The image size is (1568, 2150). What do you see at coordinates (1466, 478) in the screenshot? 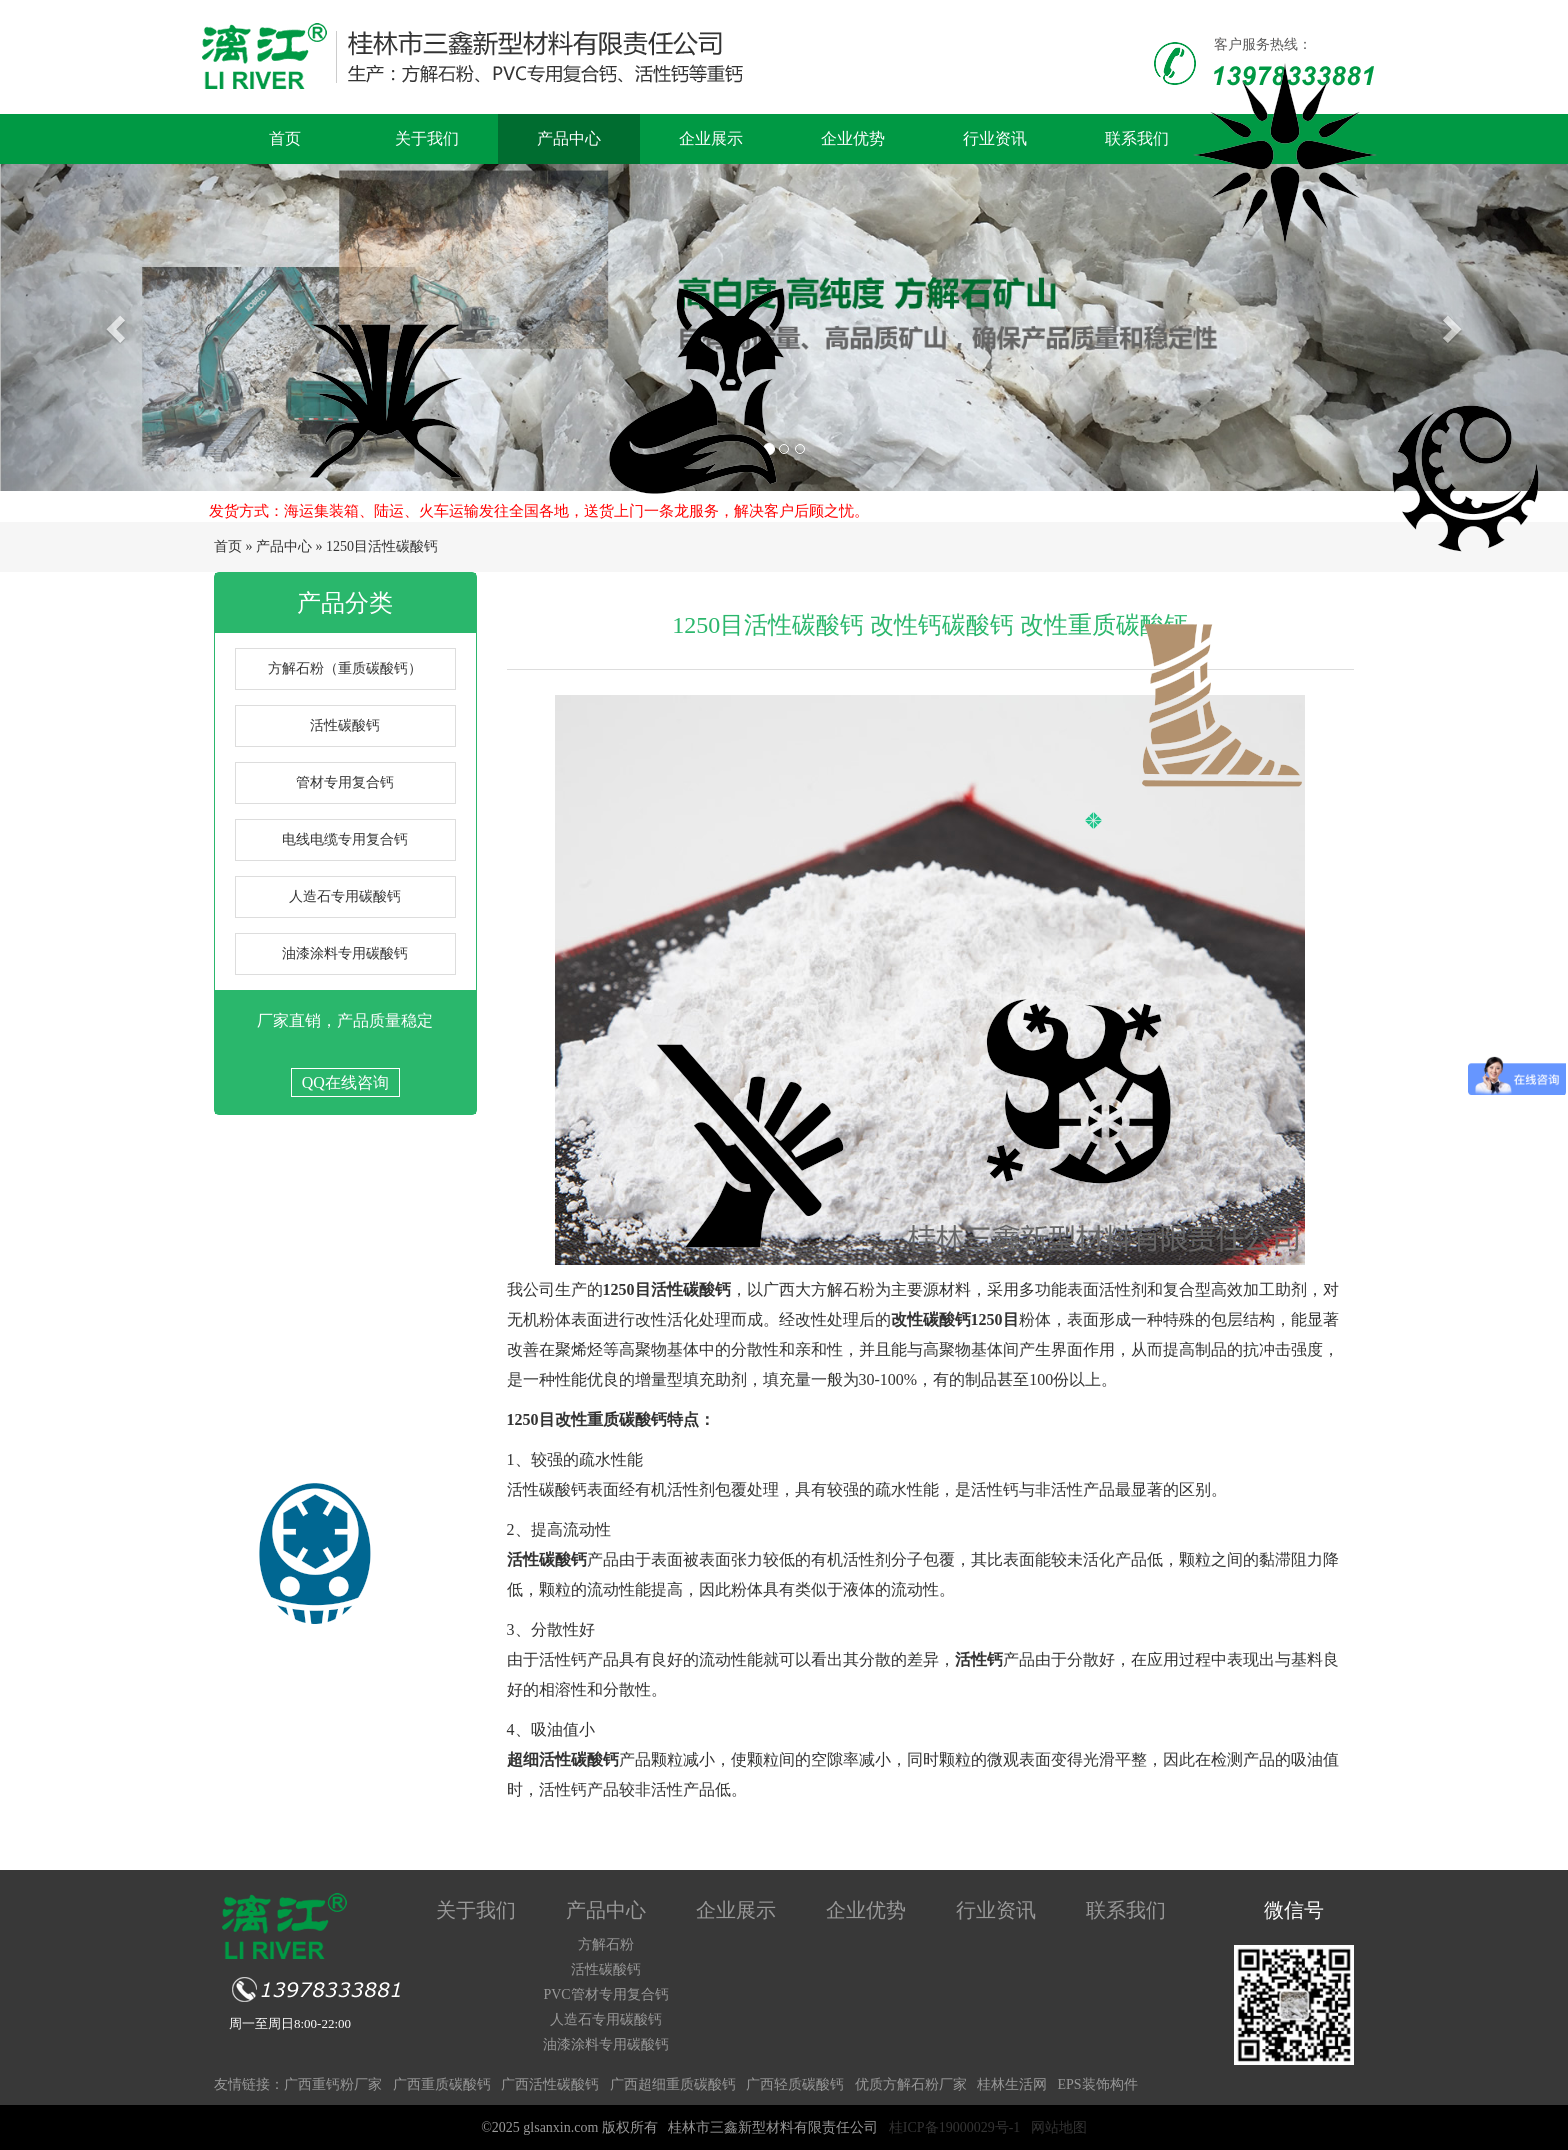
I see `select crescent blade weapon in game inventory` at bounding box center [1466, 478].